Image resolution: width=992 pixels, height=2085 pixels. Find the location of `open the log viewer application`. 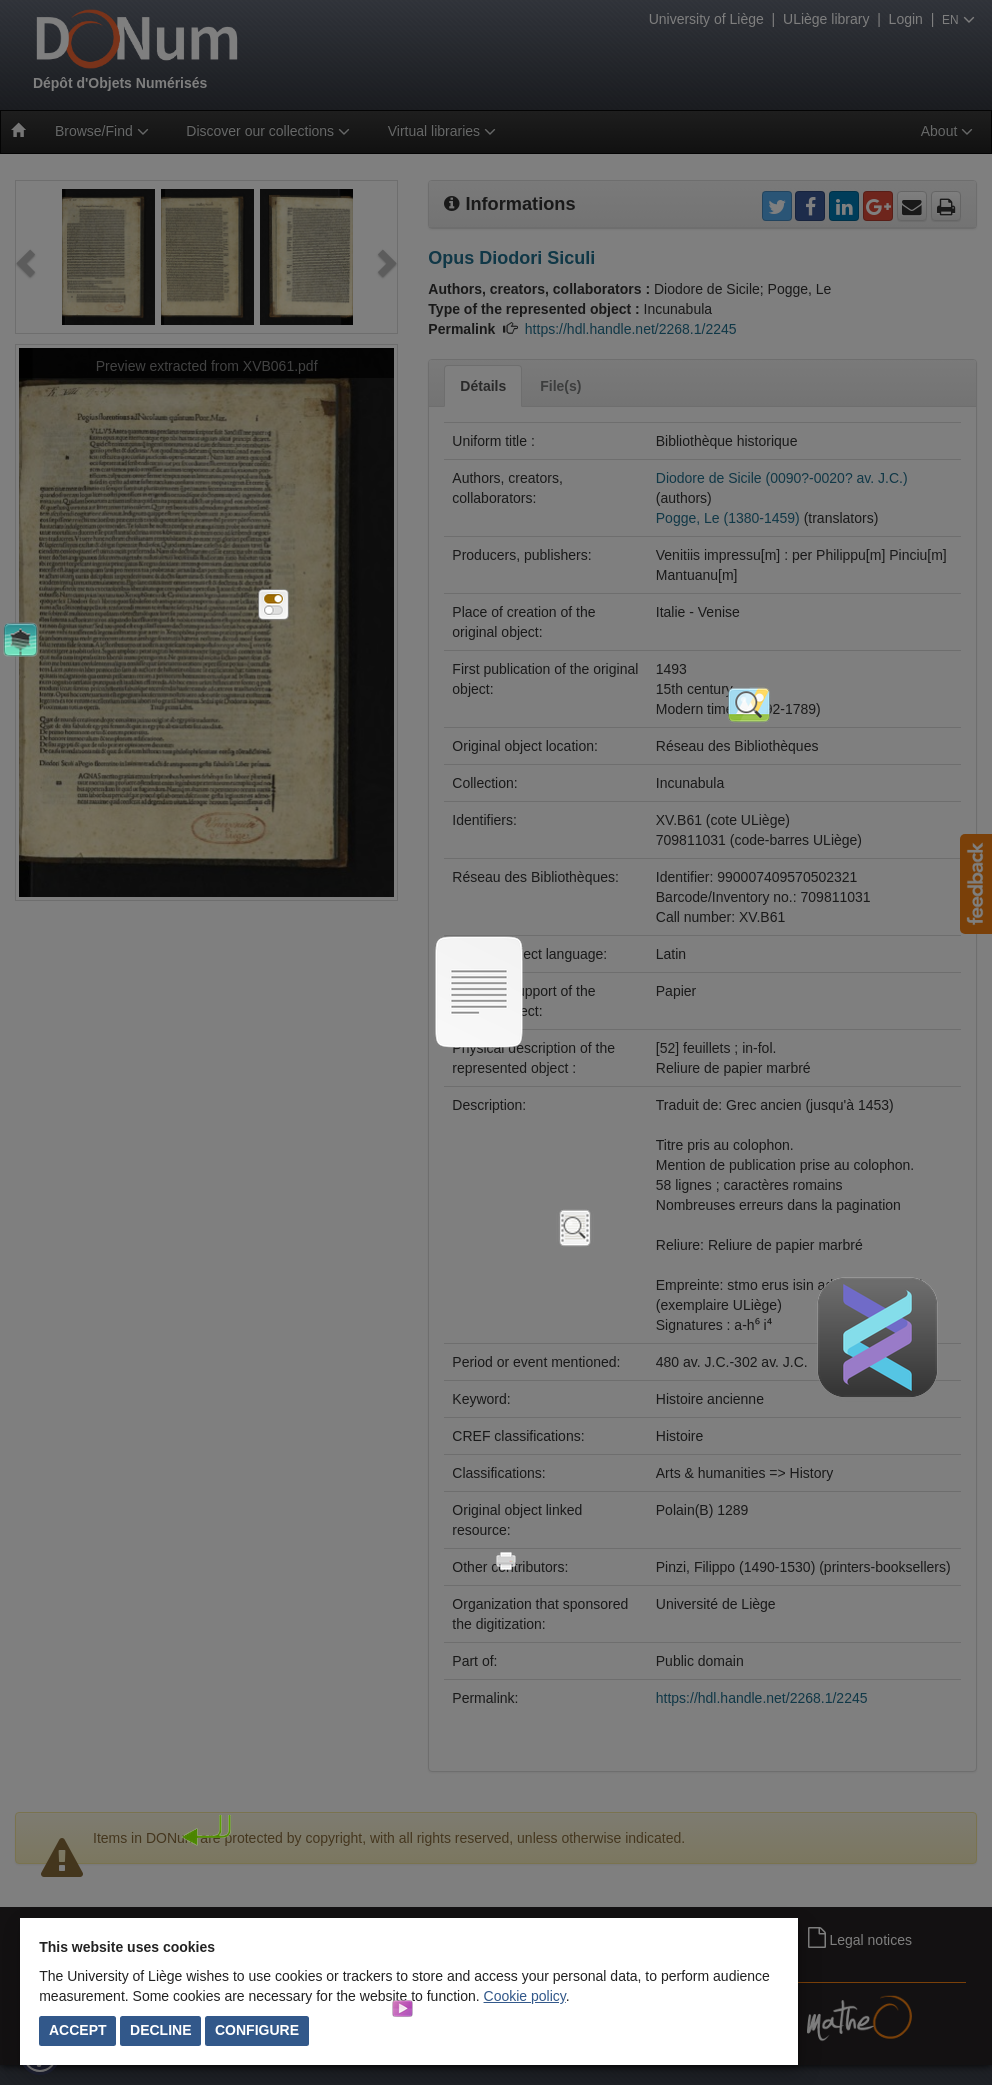

open the log viewer application is located at coordinates (575, 1228).